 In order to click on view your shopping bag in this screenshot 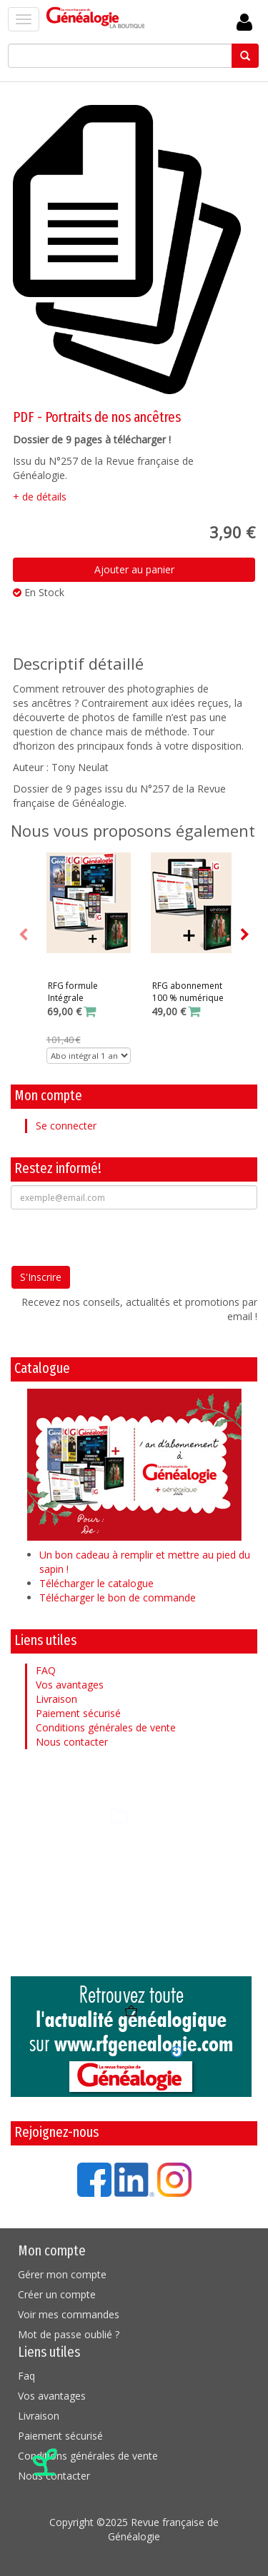, I will do `click(131, 2011)`.